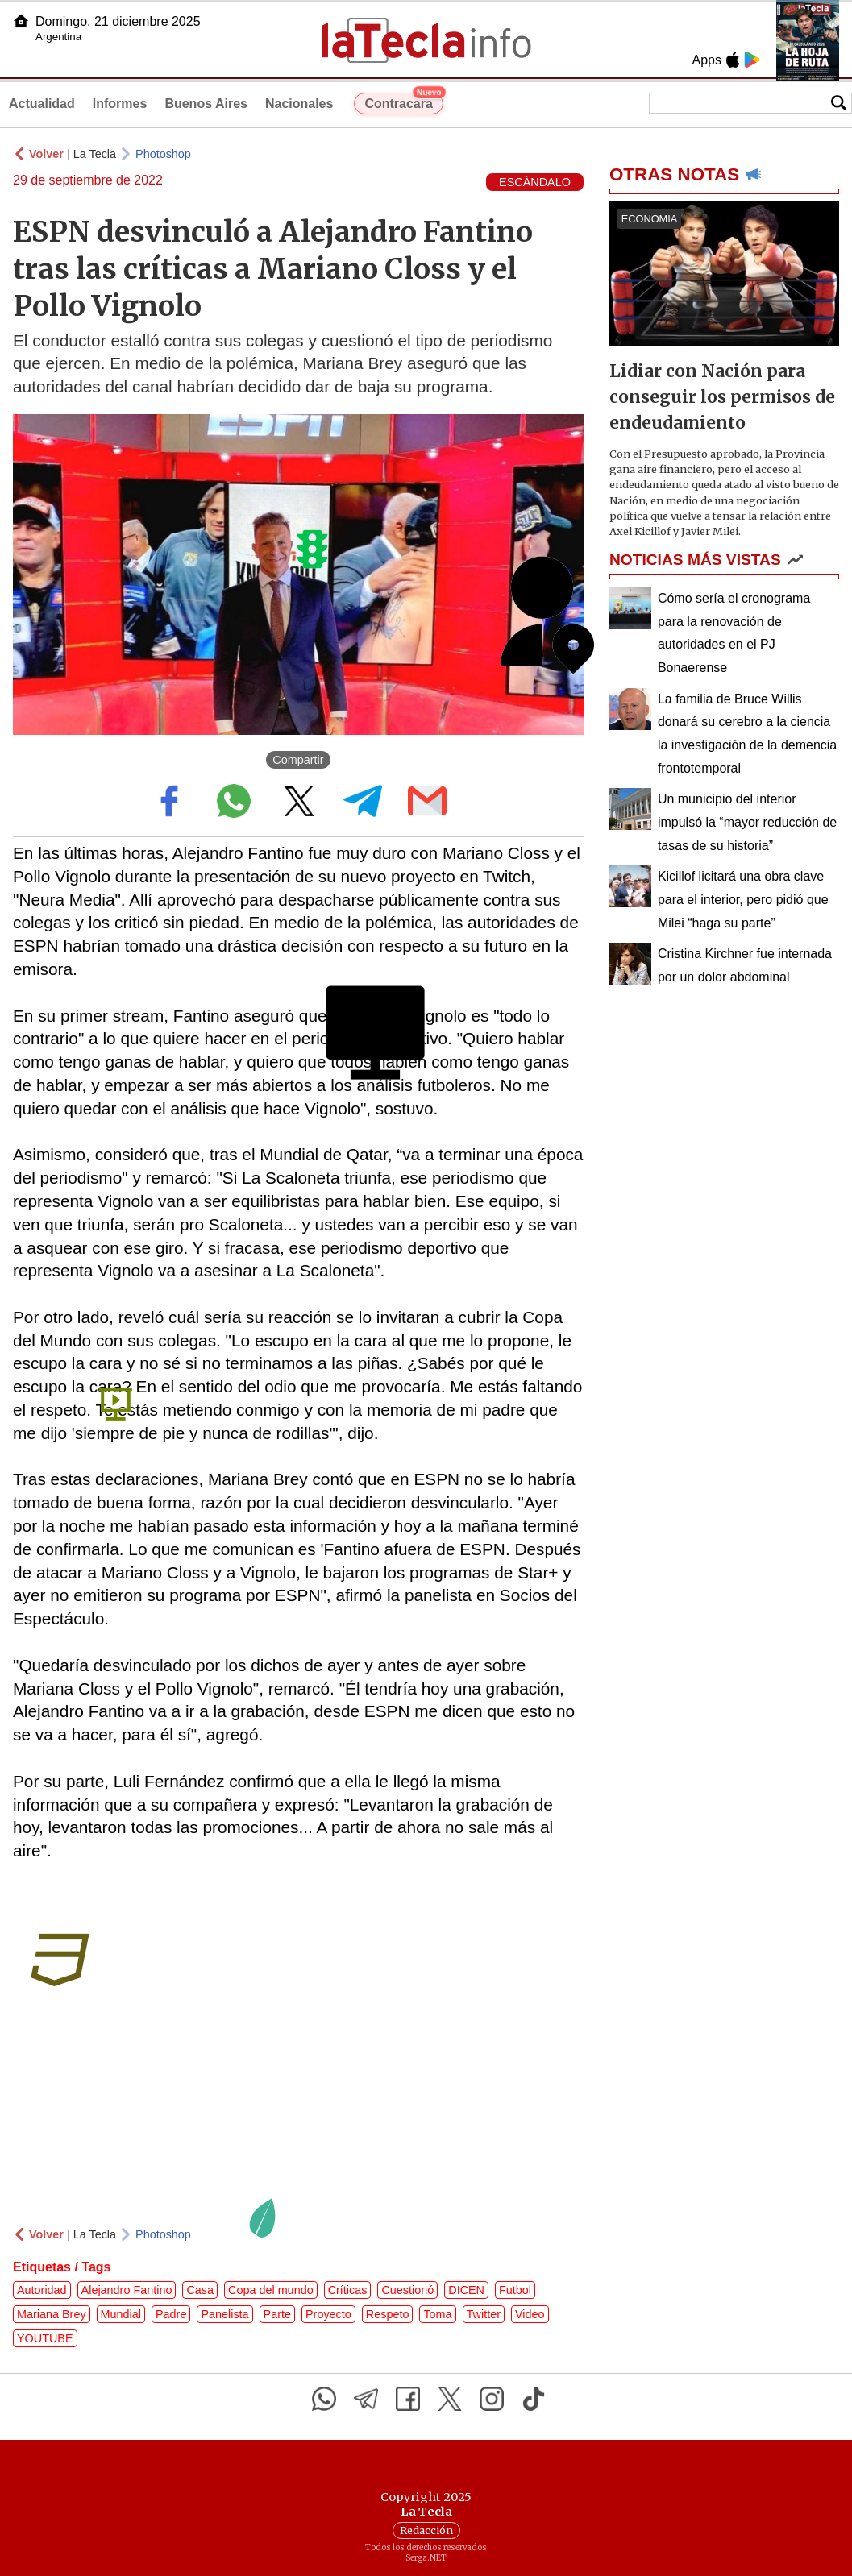 This screenshot has height=2576, width=852. I want to click on indicates CSS3 styling or stylesheet, so click(60, 1960).